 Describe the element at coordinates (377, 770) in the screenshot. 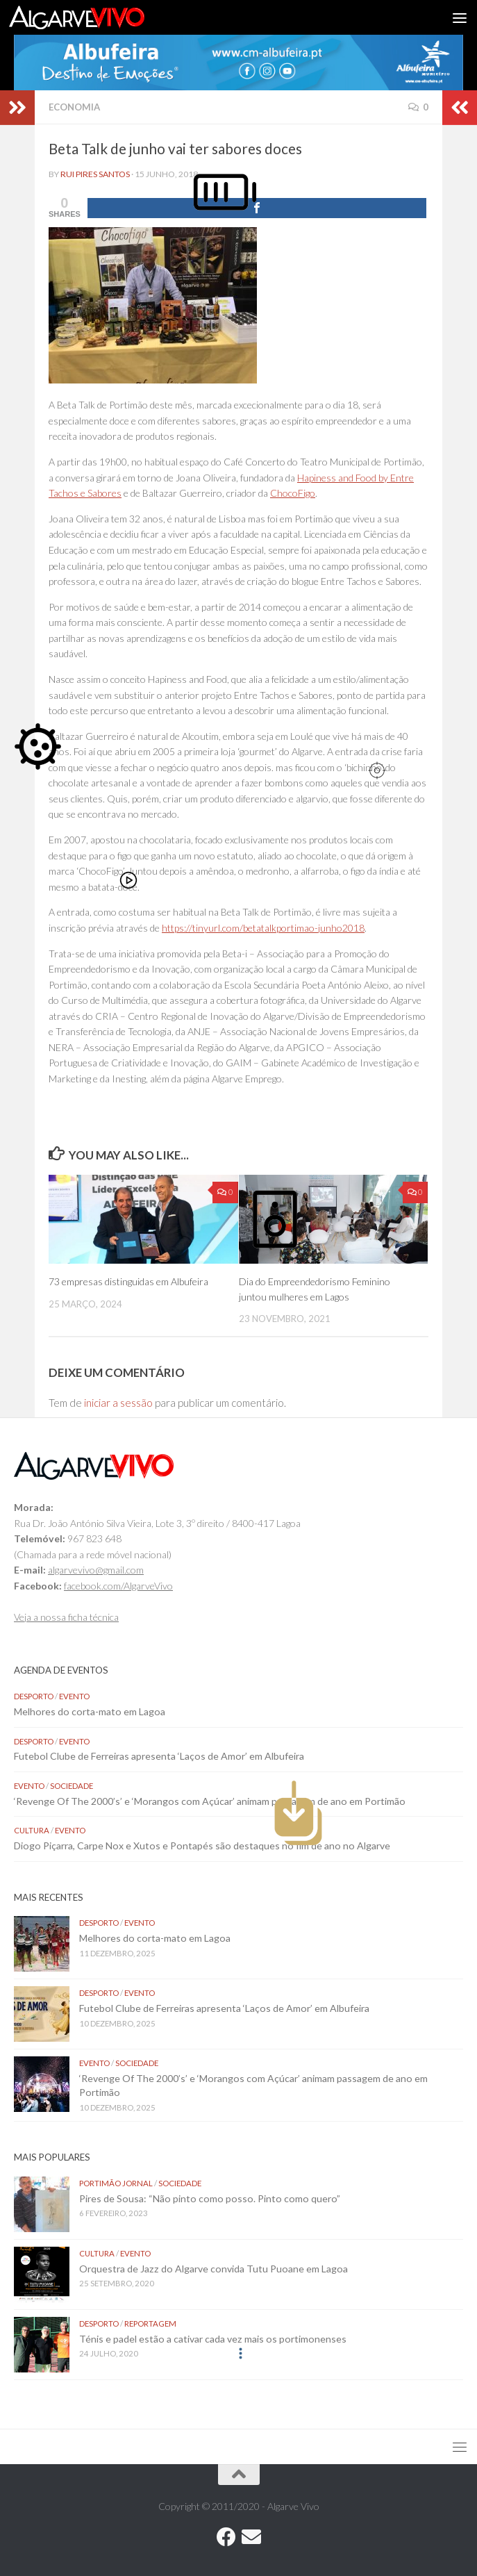

I see `center or focus on current location` at that location.